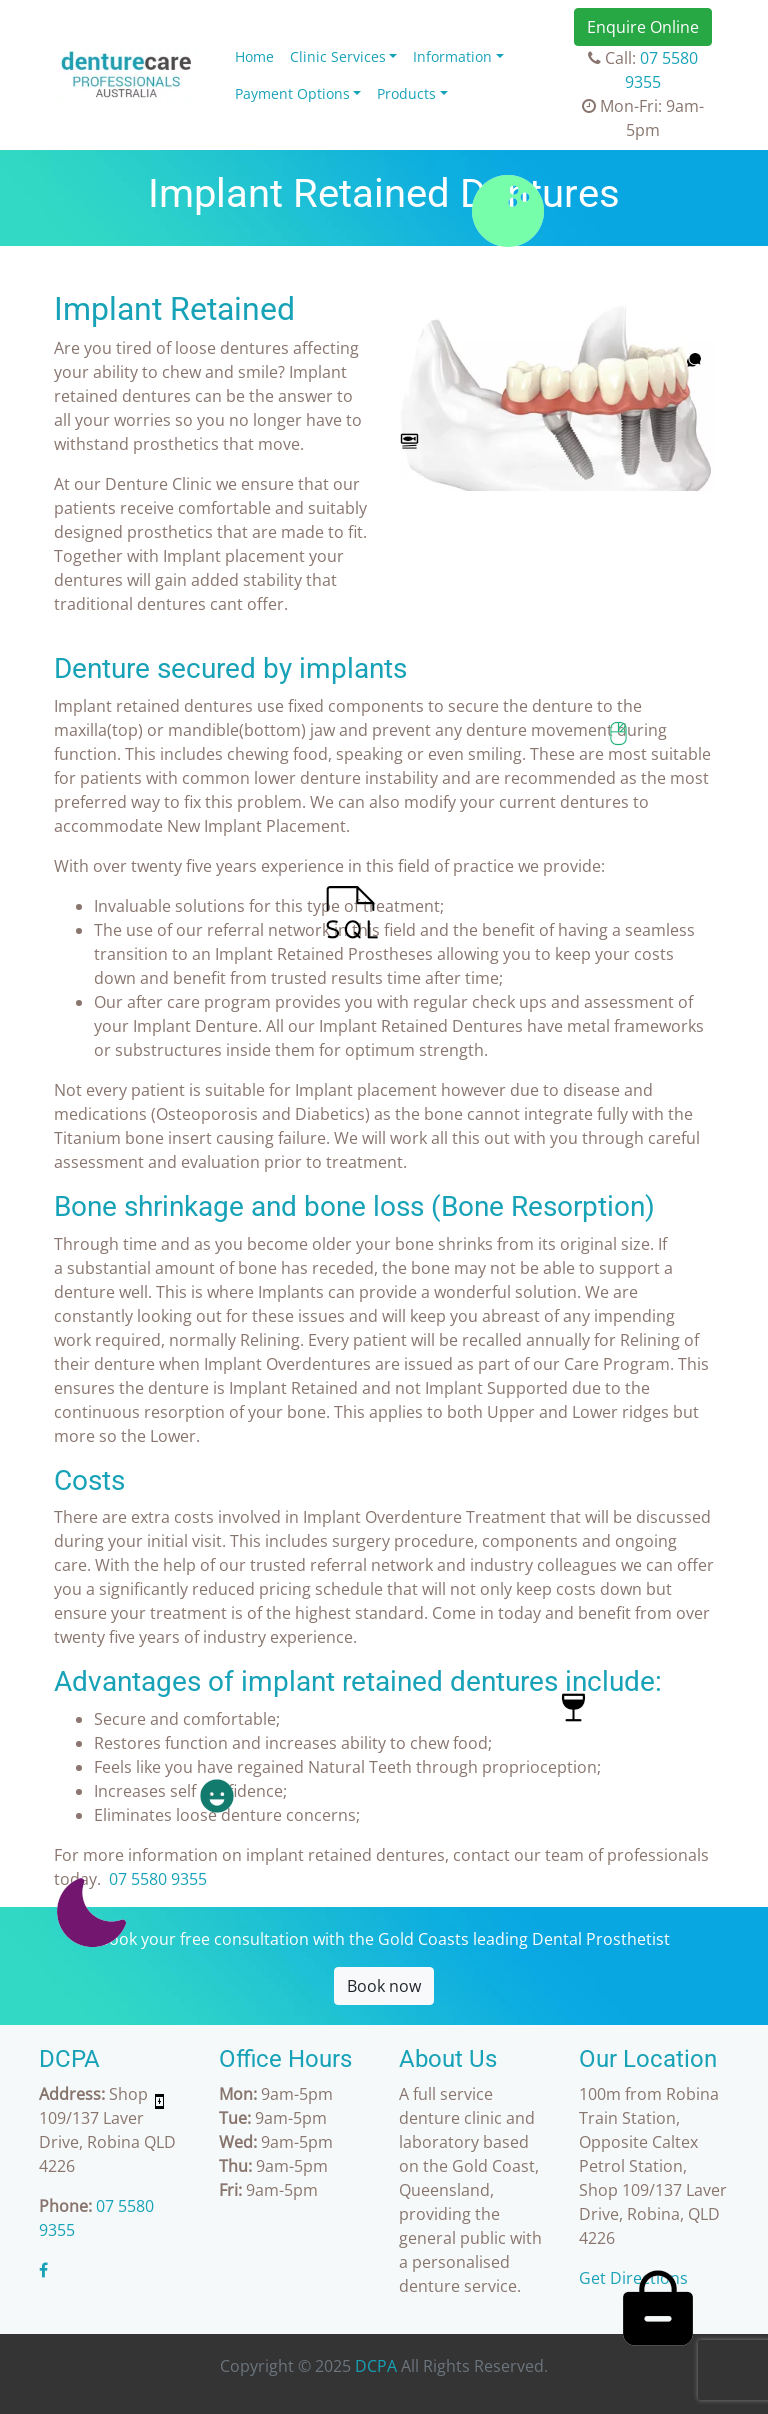  I want to click on remove item from shopping bag, so click(658, 2308).